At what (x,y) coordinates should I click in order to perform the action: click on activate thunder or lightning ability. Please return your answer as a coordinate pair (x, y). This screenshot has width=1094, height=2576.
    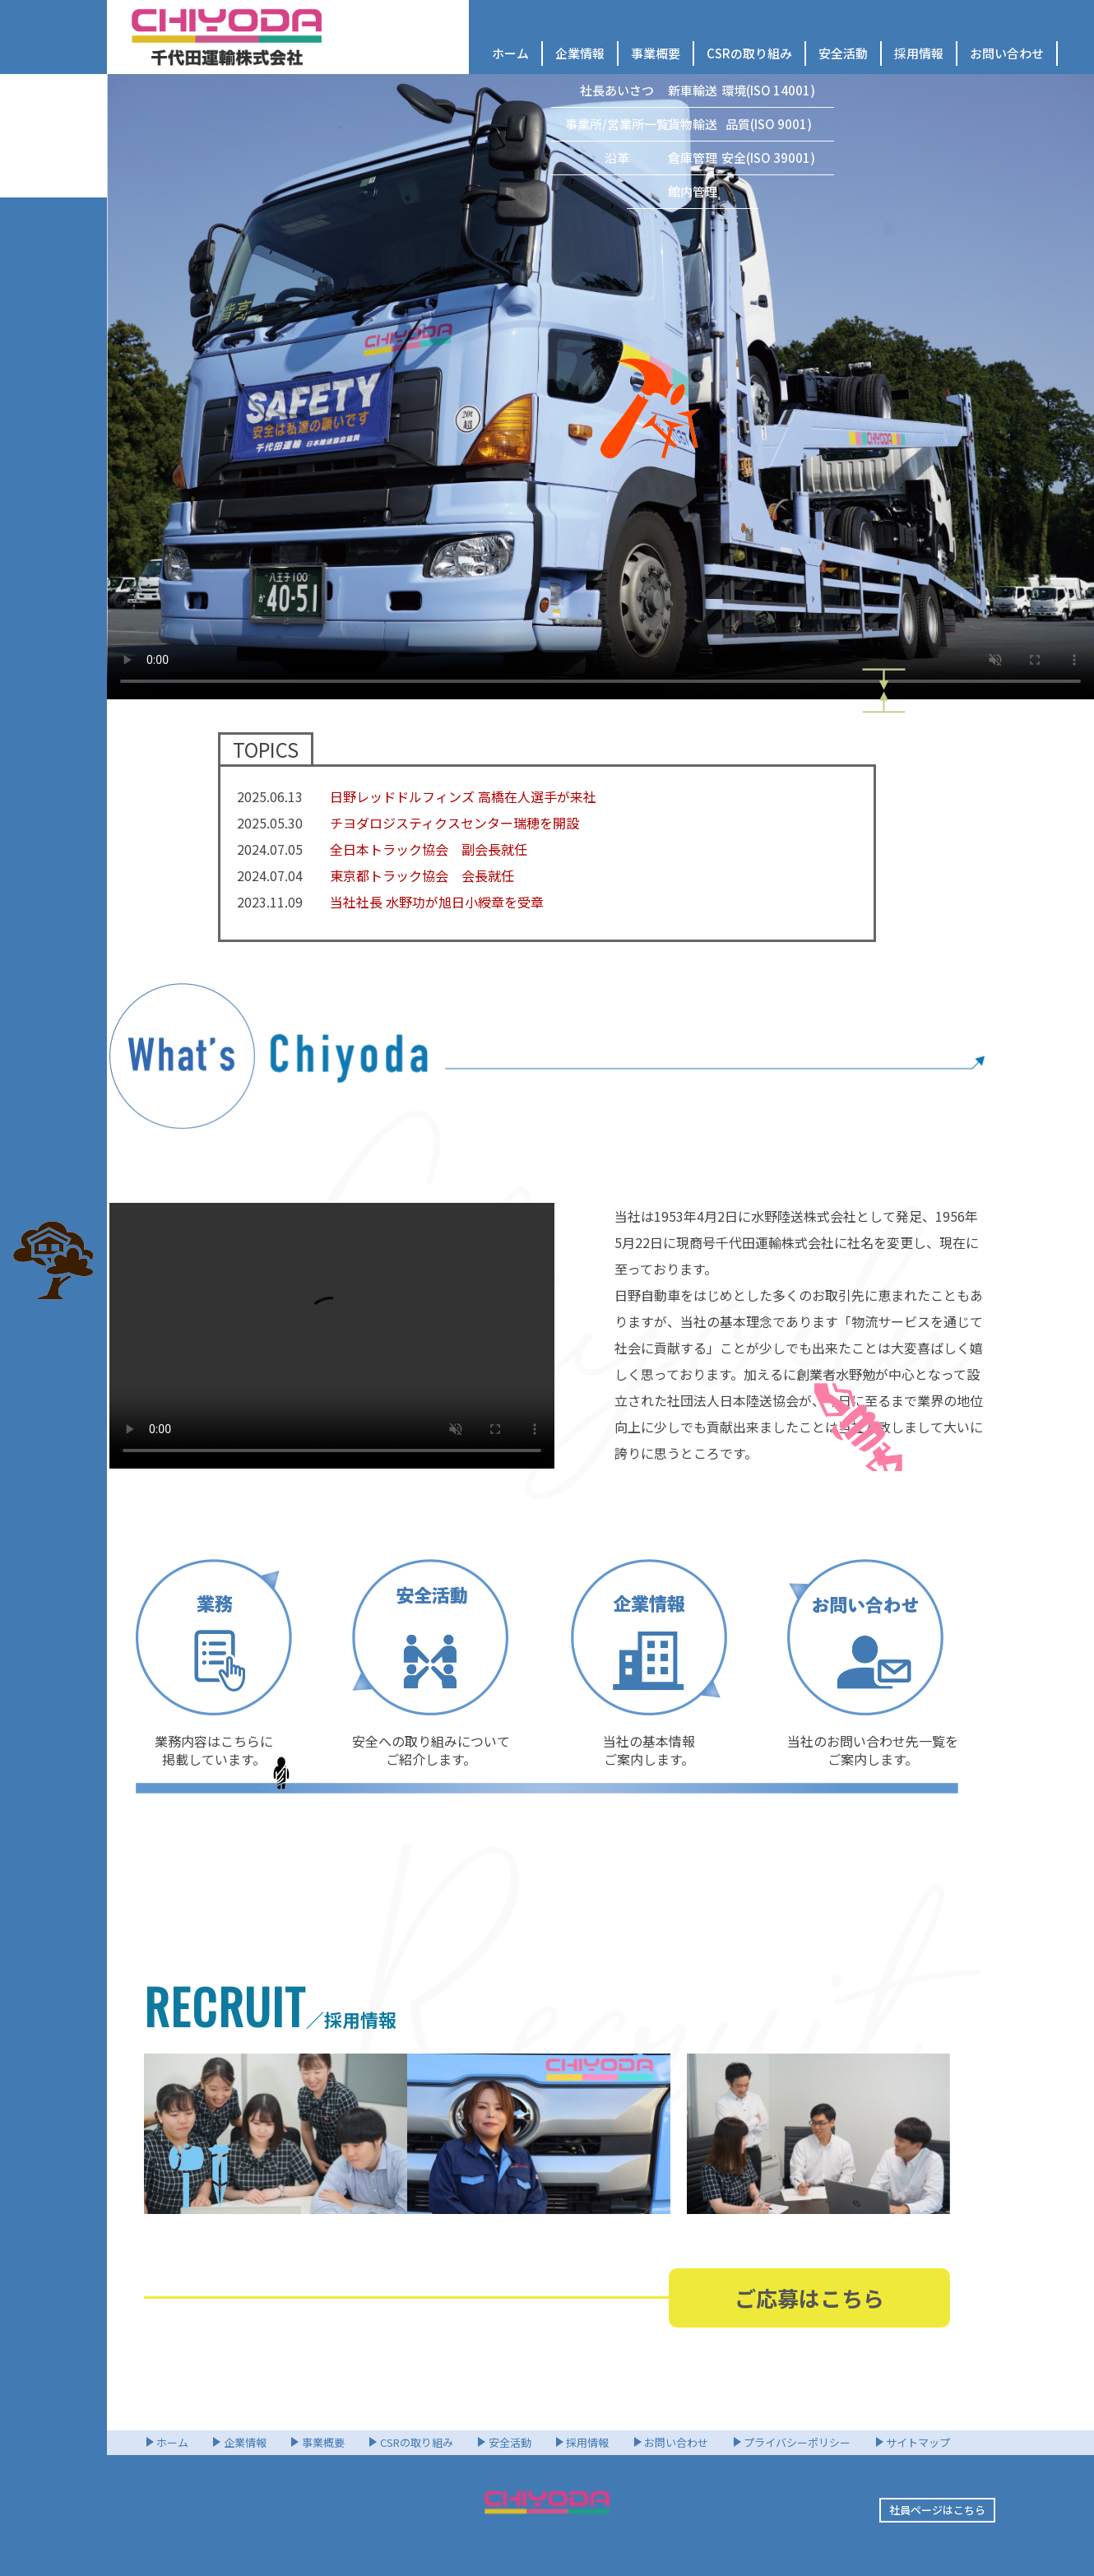
    Looking at the image, I should click on (858, 1427).